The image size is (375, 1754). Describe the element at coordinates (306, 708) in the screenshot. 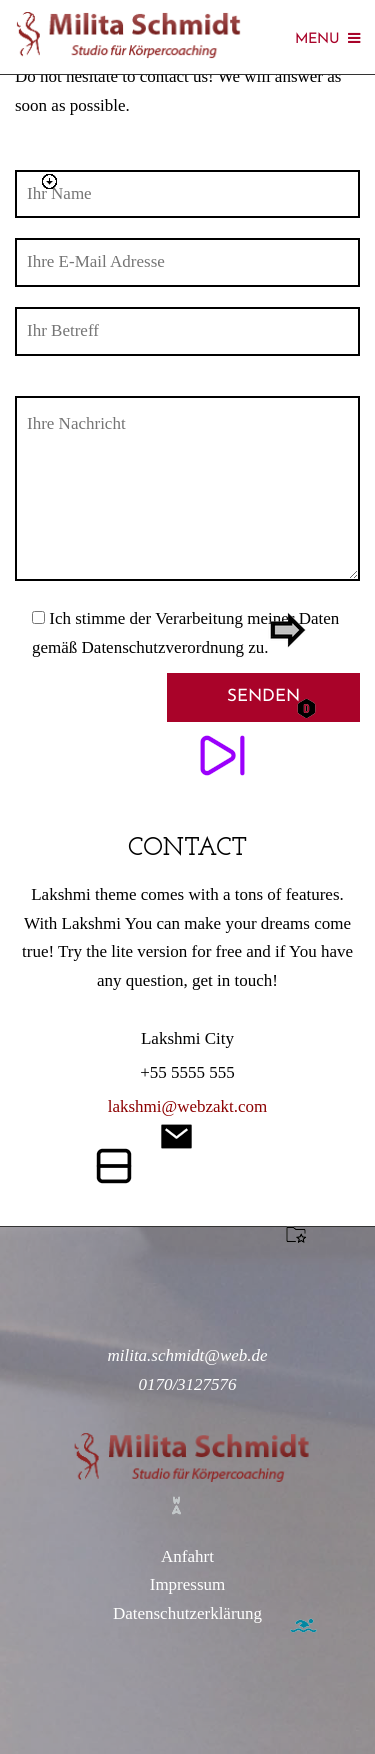

I see `indicates a "D" grade or rating level` at that location.